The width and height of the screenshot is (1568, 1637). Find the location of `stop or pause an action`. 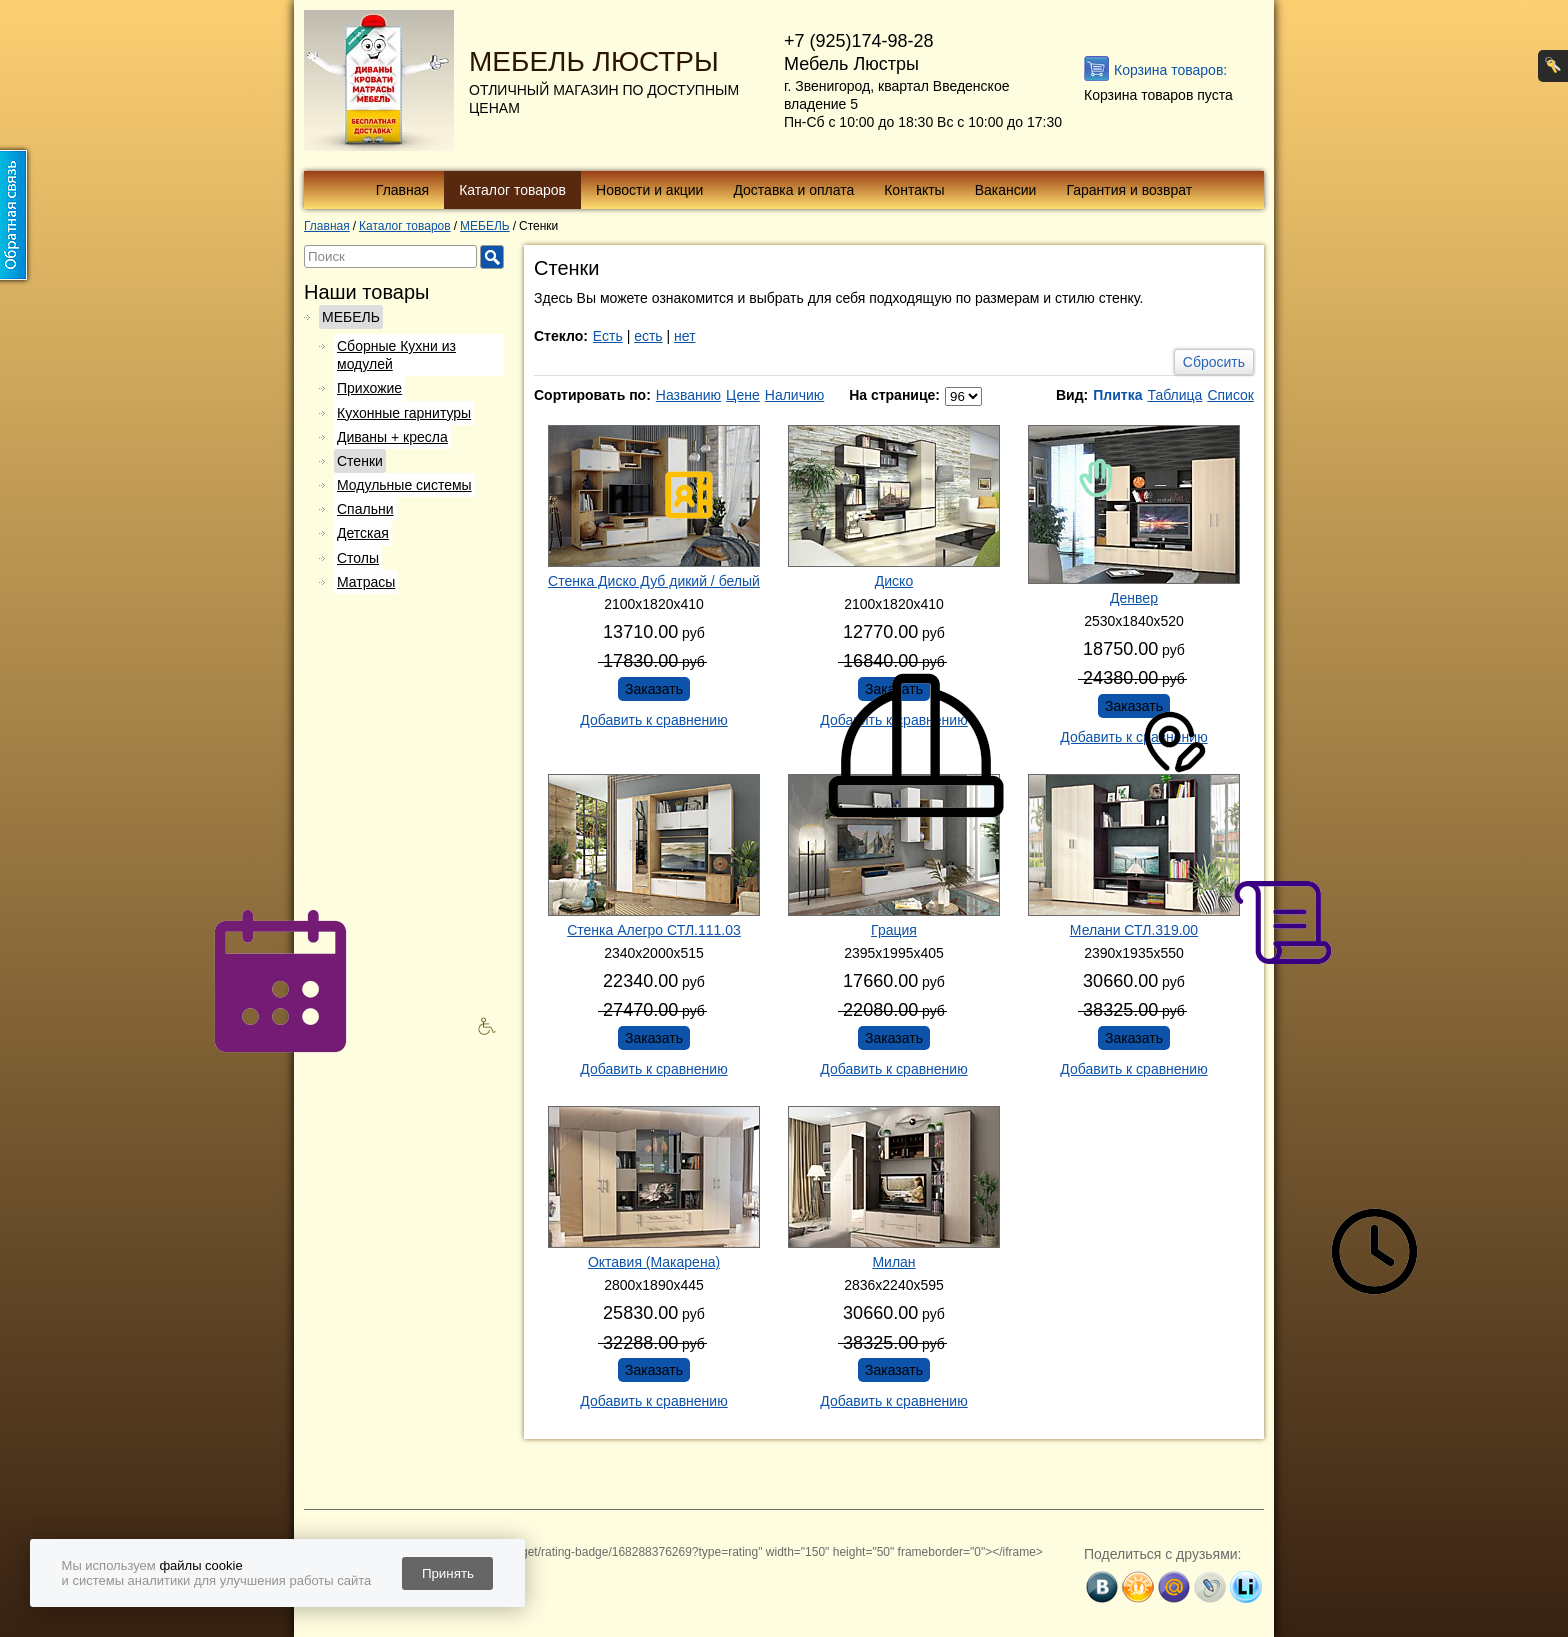

stop or pause an action is located at coordinates (1097, 478).